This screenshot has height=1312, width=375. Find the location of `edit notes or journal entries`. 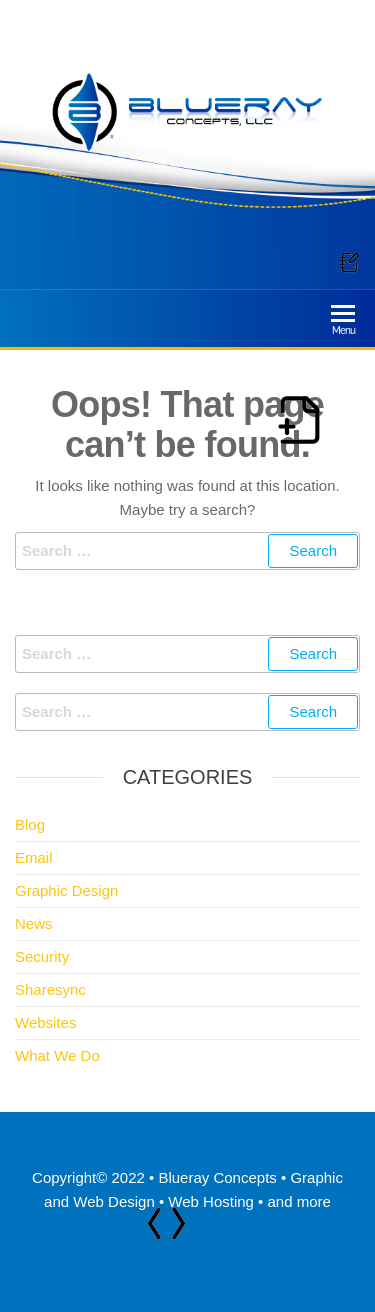

edit notes or journal entries is located at coordinates (349, 262).